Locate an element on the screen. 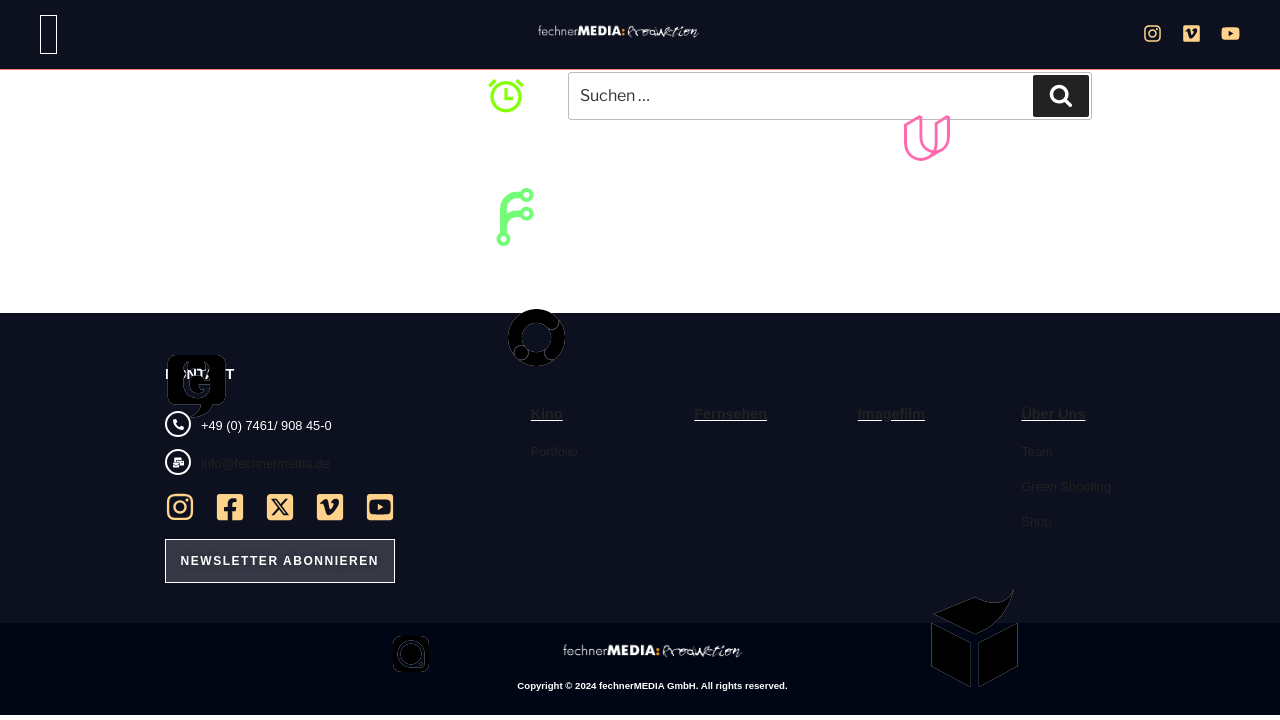 The height and width of the screenshot is (720, 1280). semantic web technology or linked data services is located at coordinates (974, 637).